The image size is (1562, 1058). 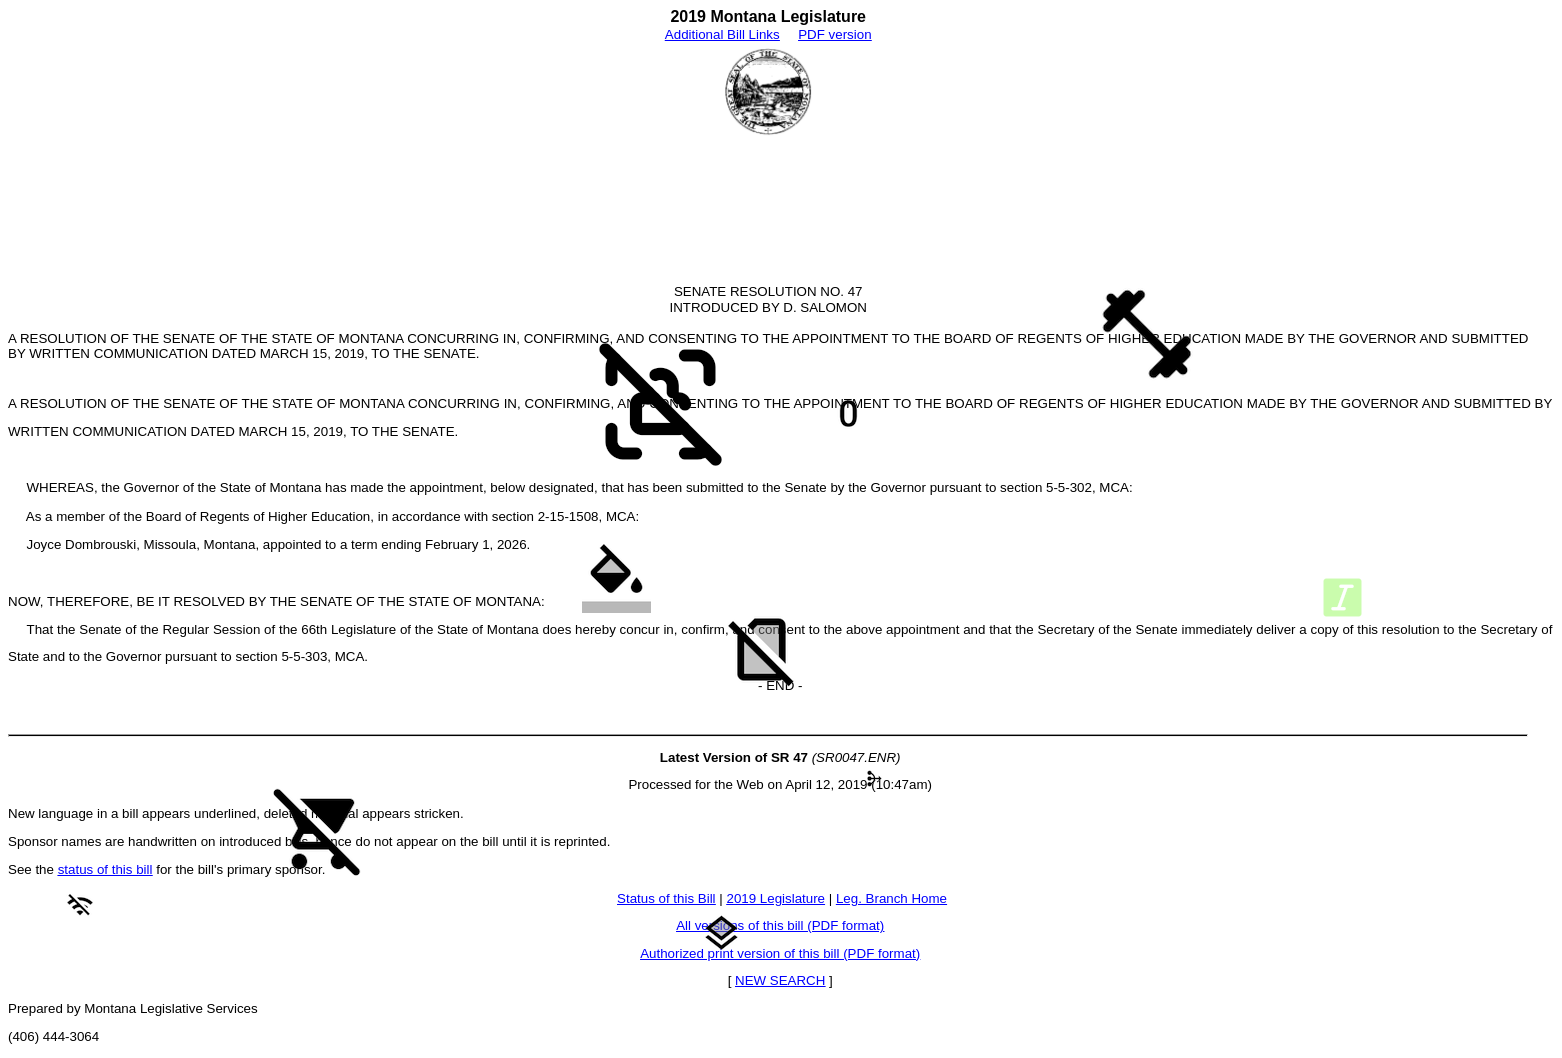 What do you see at coordinates (319, 830) in the screenshot?
I see `remove item from shopping cart` at bounding box center [319, 830].